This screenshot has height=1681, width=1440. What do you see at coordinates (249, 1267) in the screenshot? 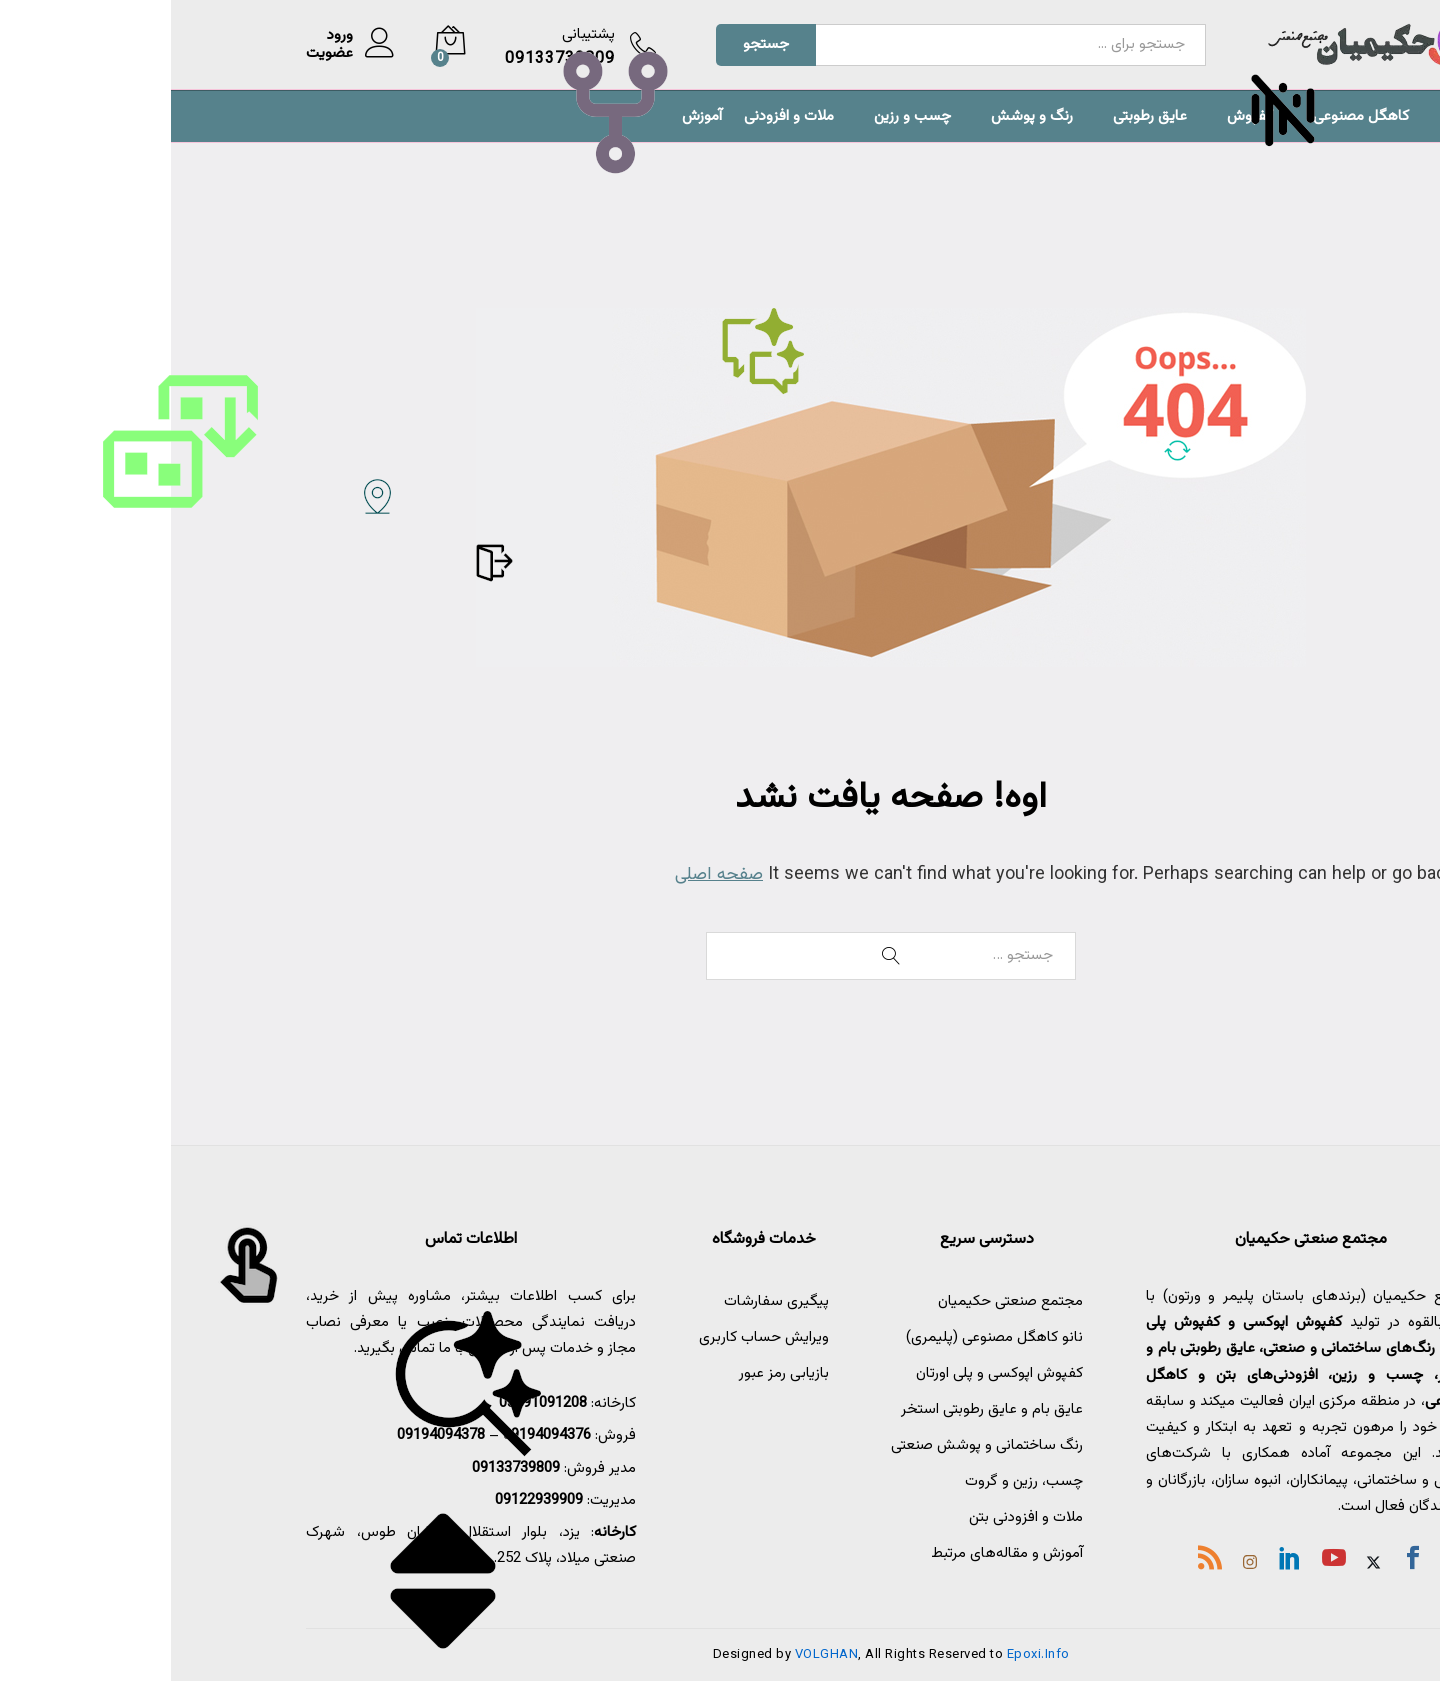
I see `tap to interact with touchscreen element` at bounding box center [249, 1267].